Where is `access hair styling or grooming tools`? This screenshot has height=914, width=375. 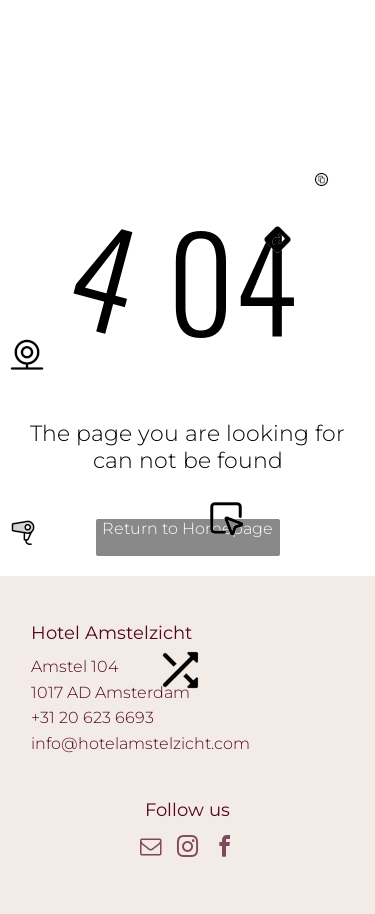
access hair styling or grooming tools is located at coordinates (23, 531).